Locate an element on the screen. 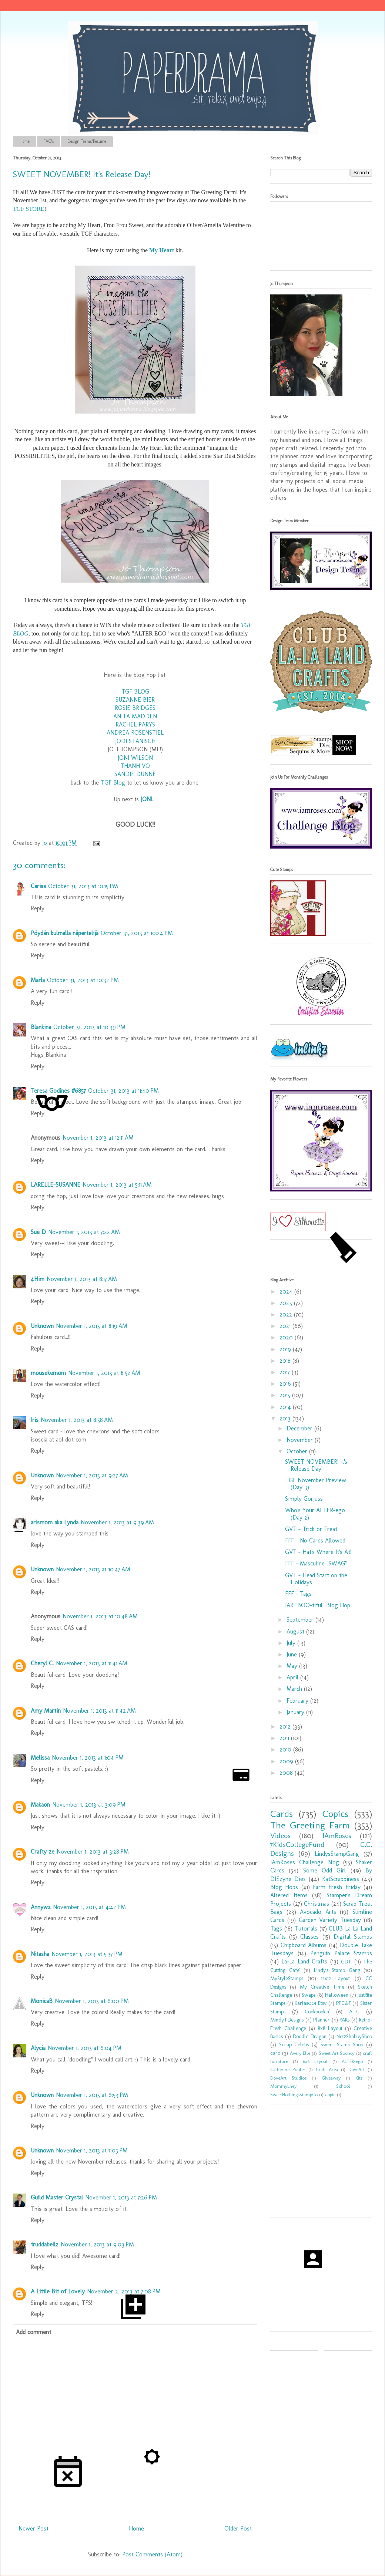 The width and height of the screenshot is (385, 2576). manage payment methods is located at coordinates (241, 1775).